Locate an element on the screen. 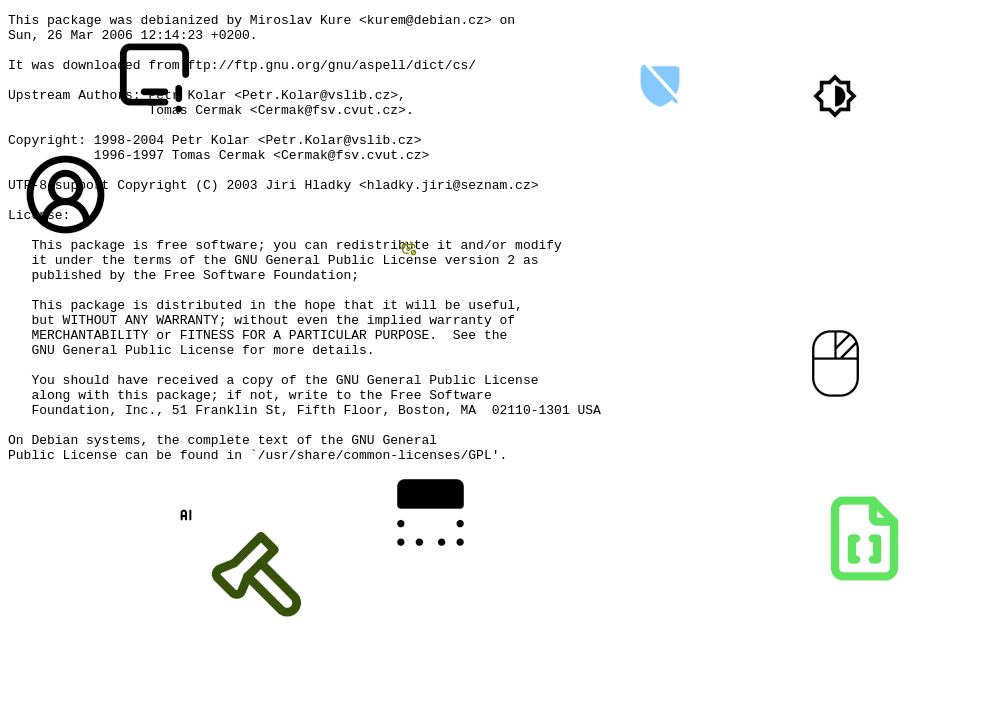  access crafting or woodcutting tools is located at coordinates (256, 576).